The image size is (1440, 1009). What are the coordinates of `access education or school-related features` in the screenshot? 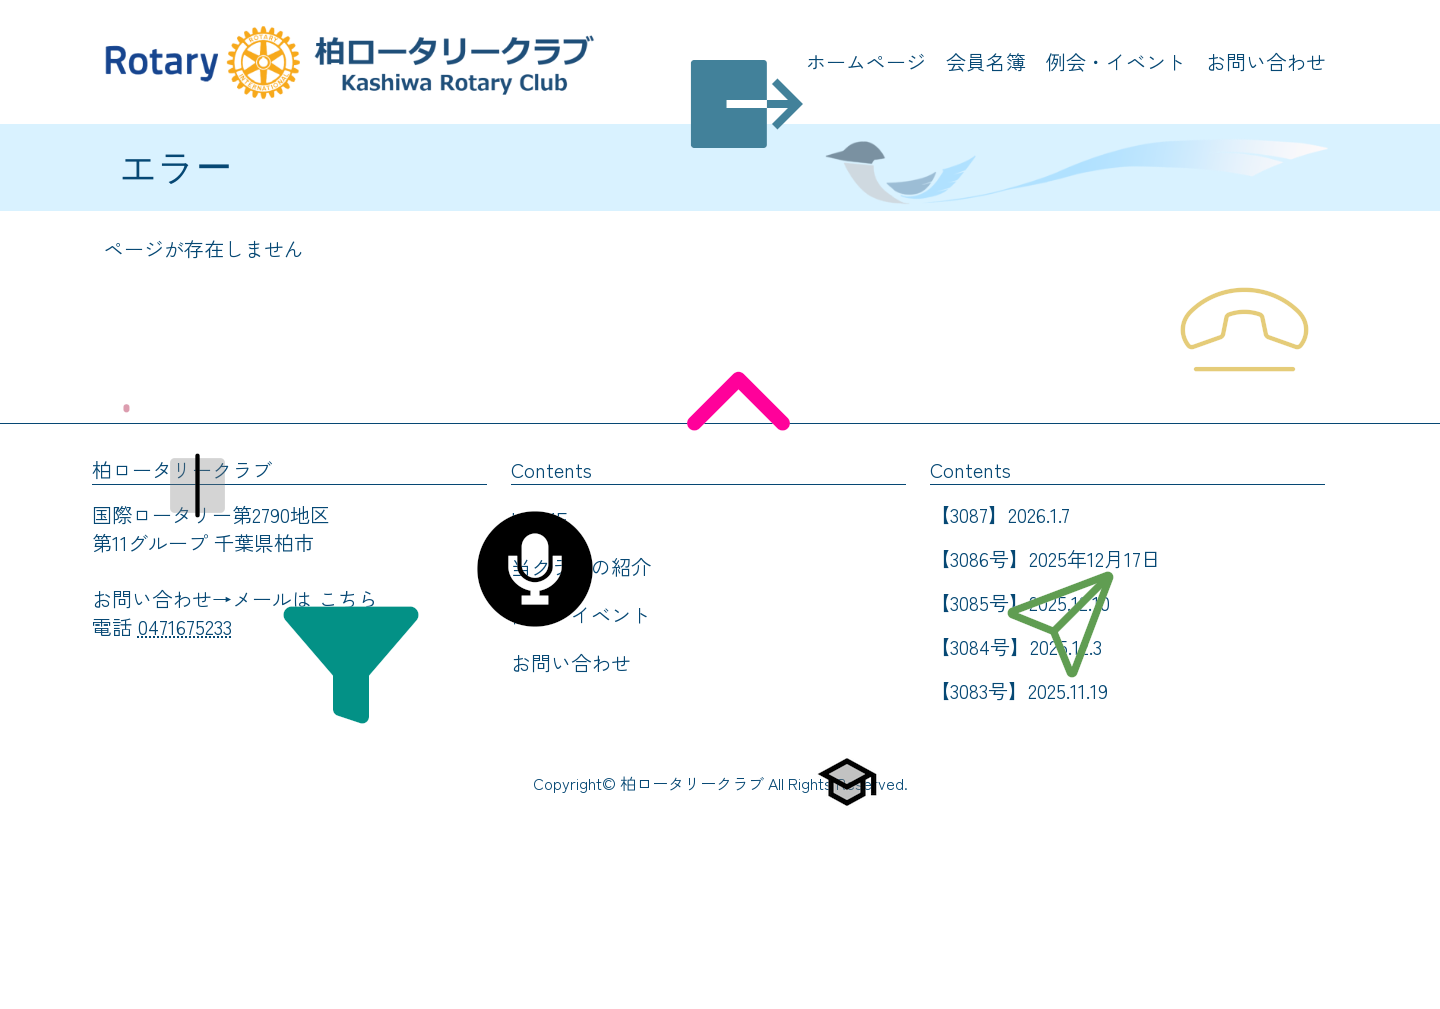 It's located at (847, 782).